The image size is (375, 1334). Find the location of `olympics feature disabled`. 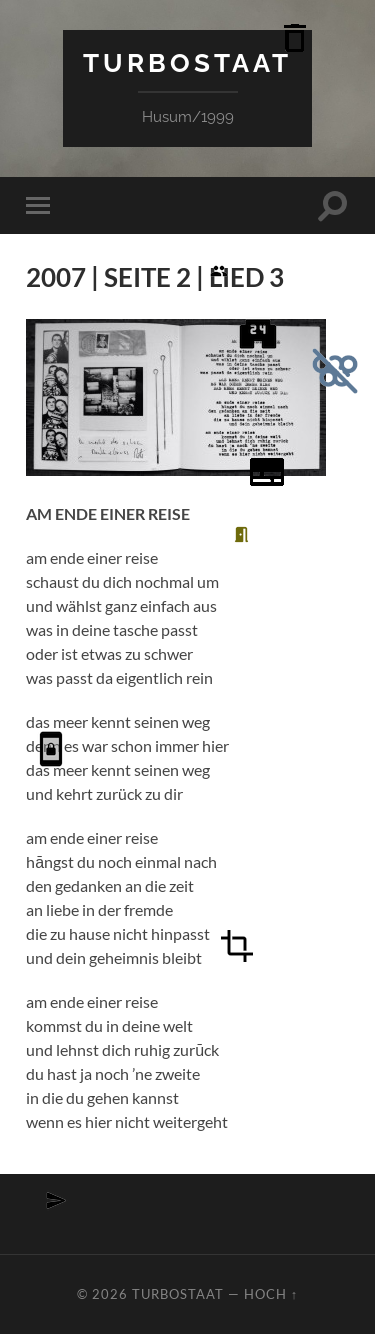

olympics feature disabled is located at coordinates (335, 371).